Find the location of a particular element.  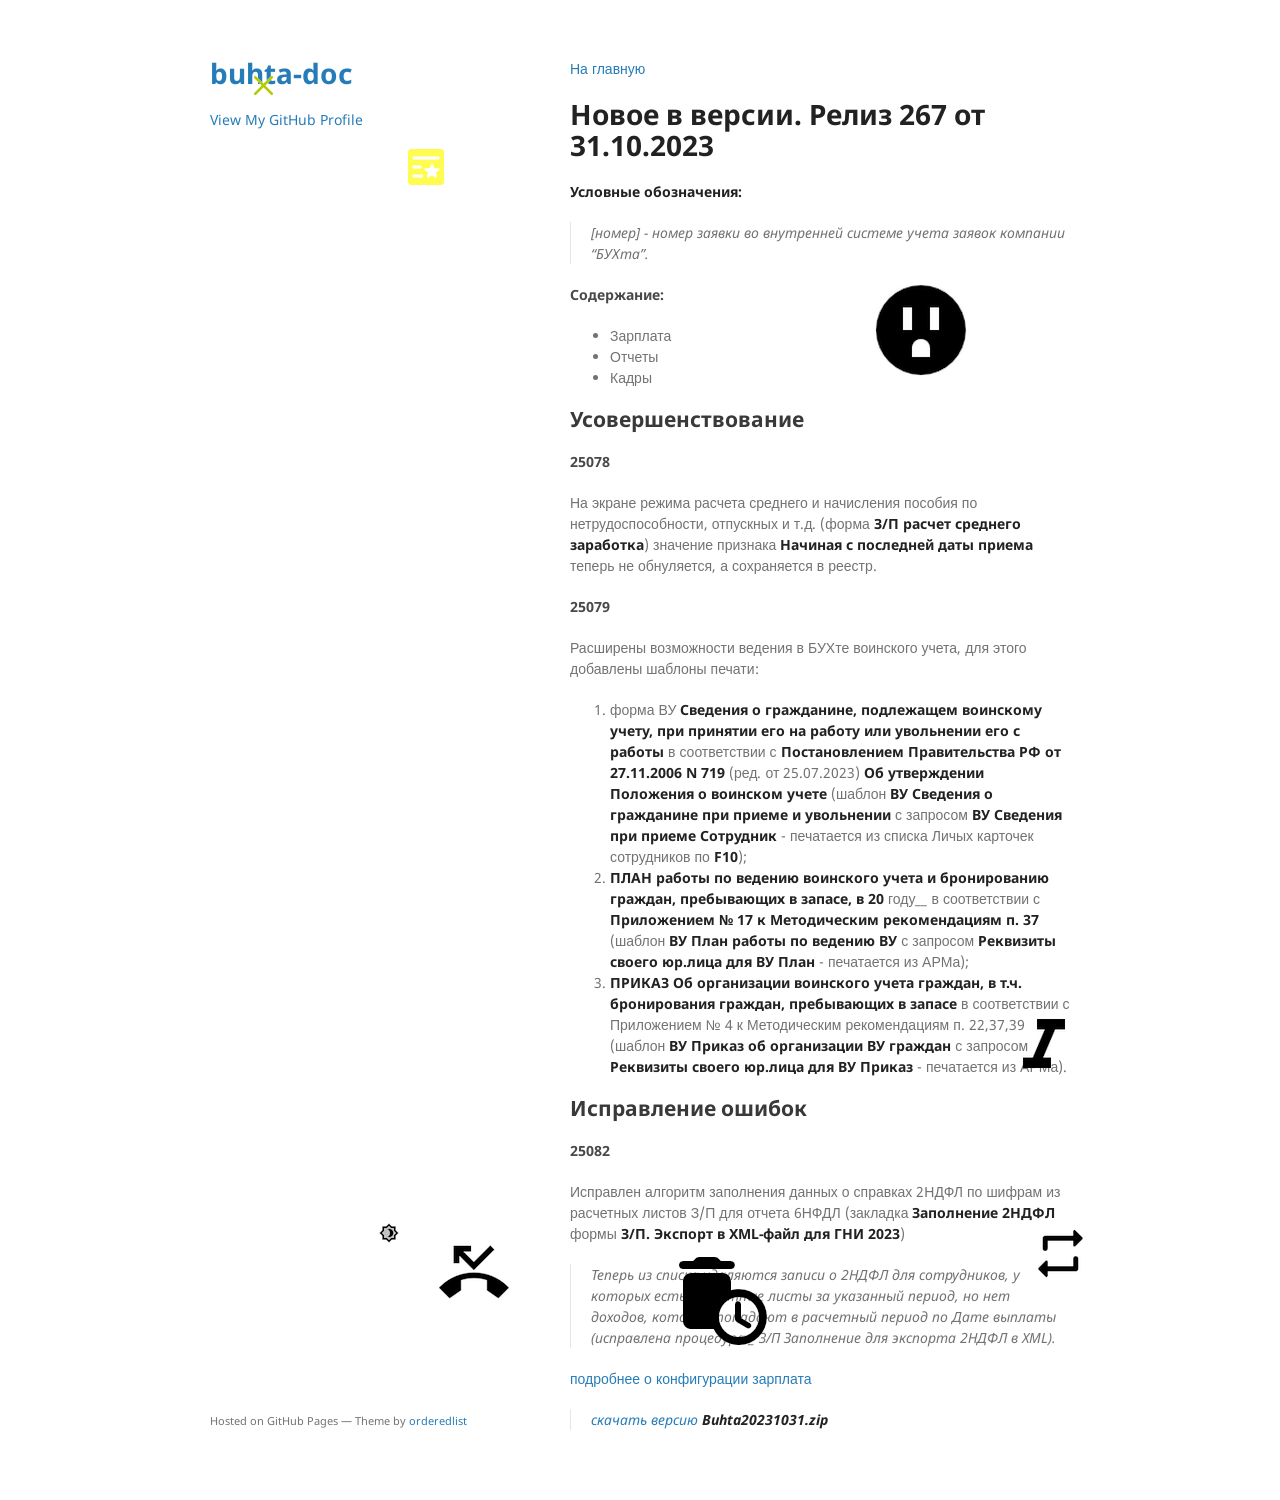

enable repeat mode for media playback is located at coordinates (1060, 1253).